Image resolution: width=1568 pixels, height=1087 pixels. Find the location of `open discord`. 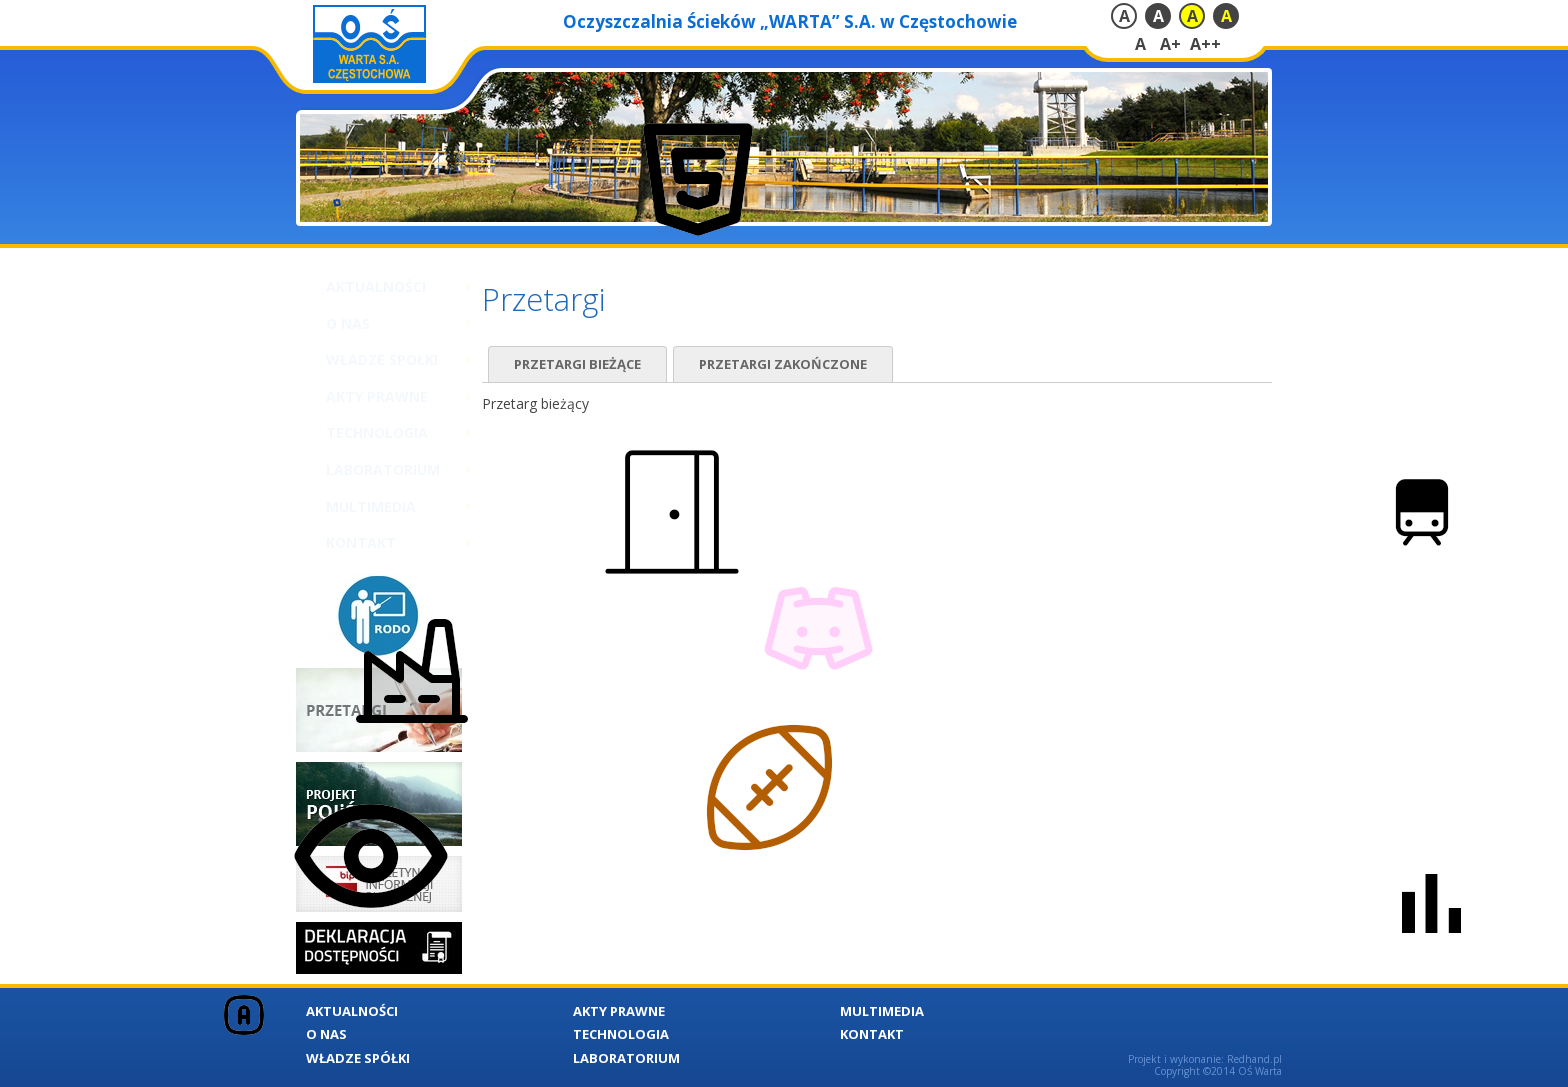

open discord is located at coordinates (818, 626).